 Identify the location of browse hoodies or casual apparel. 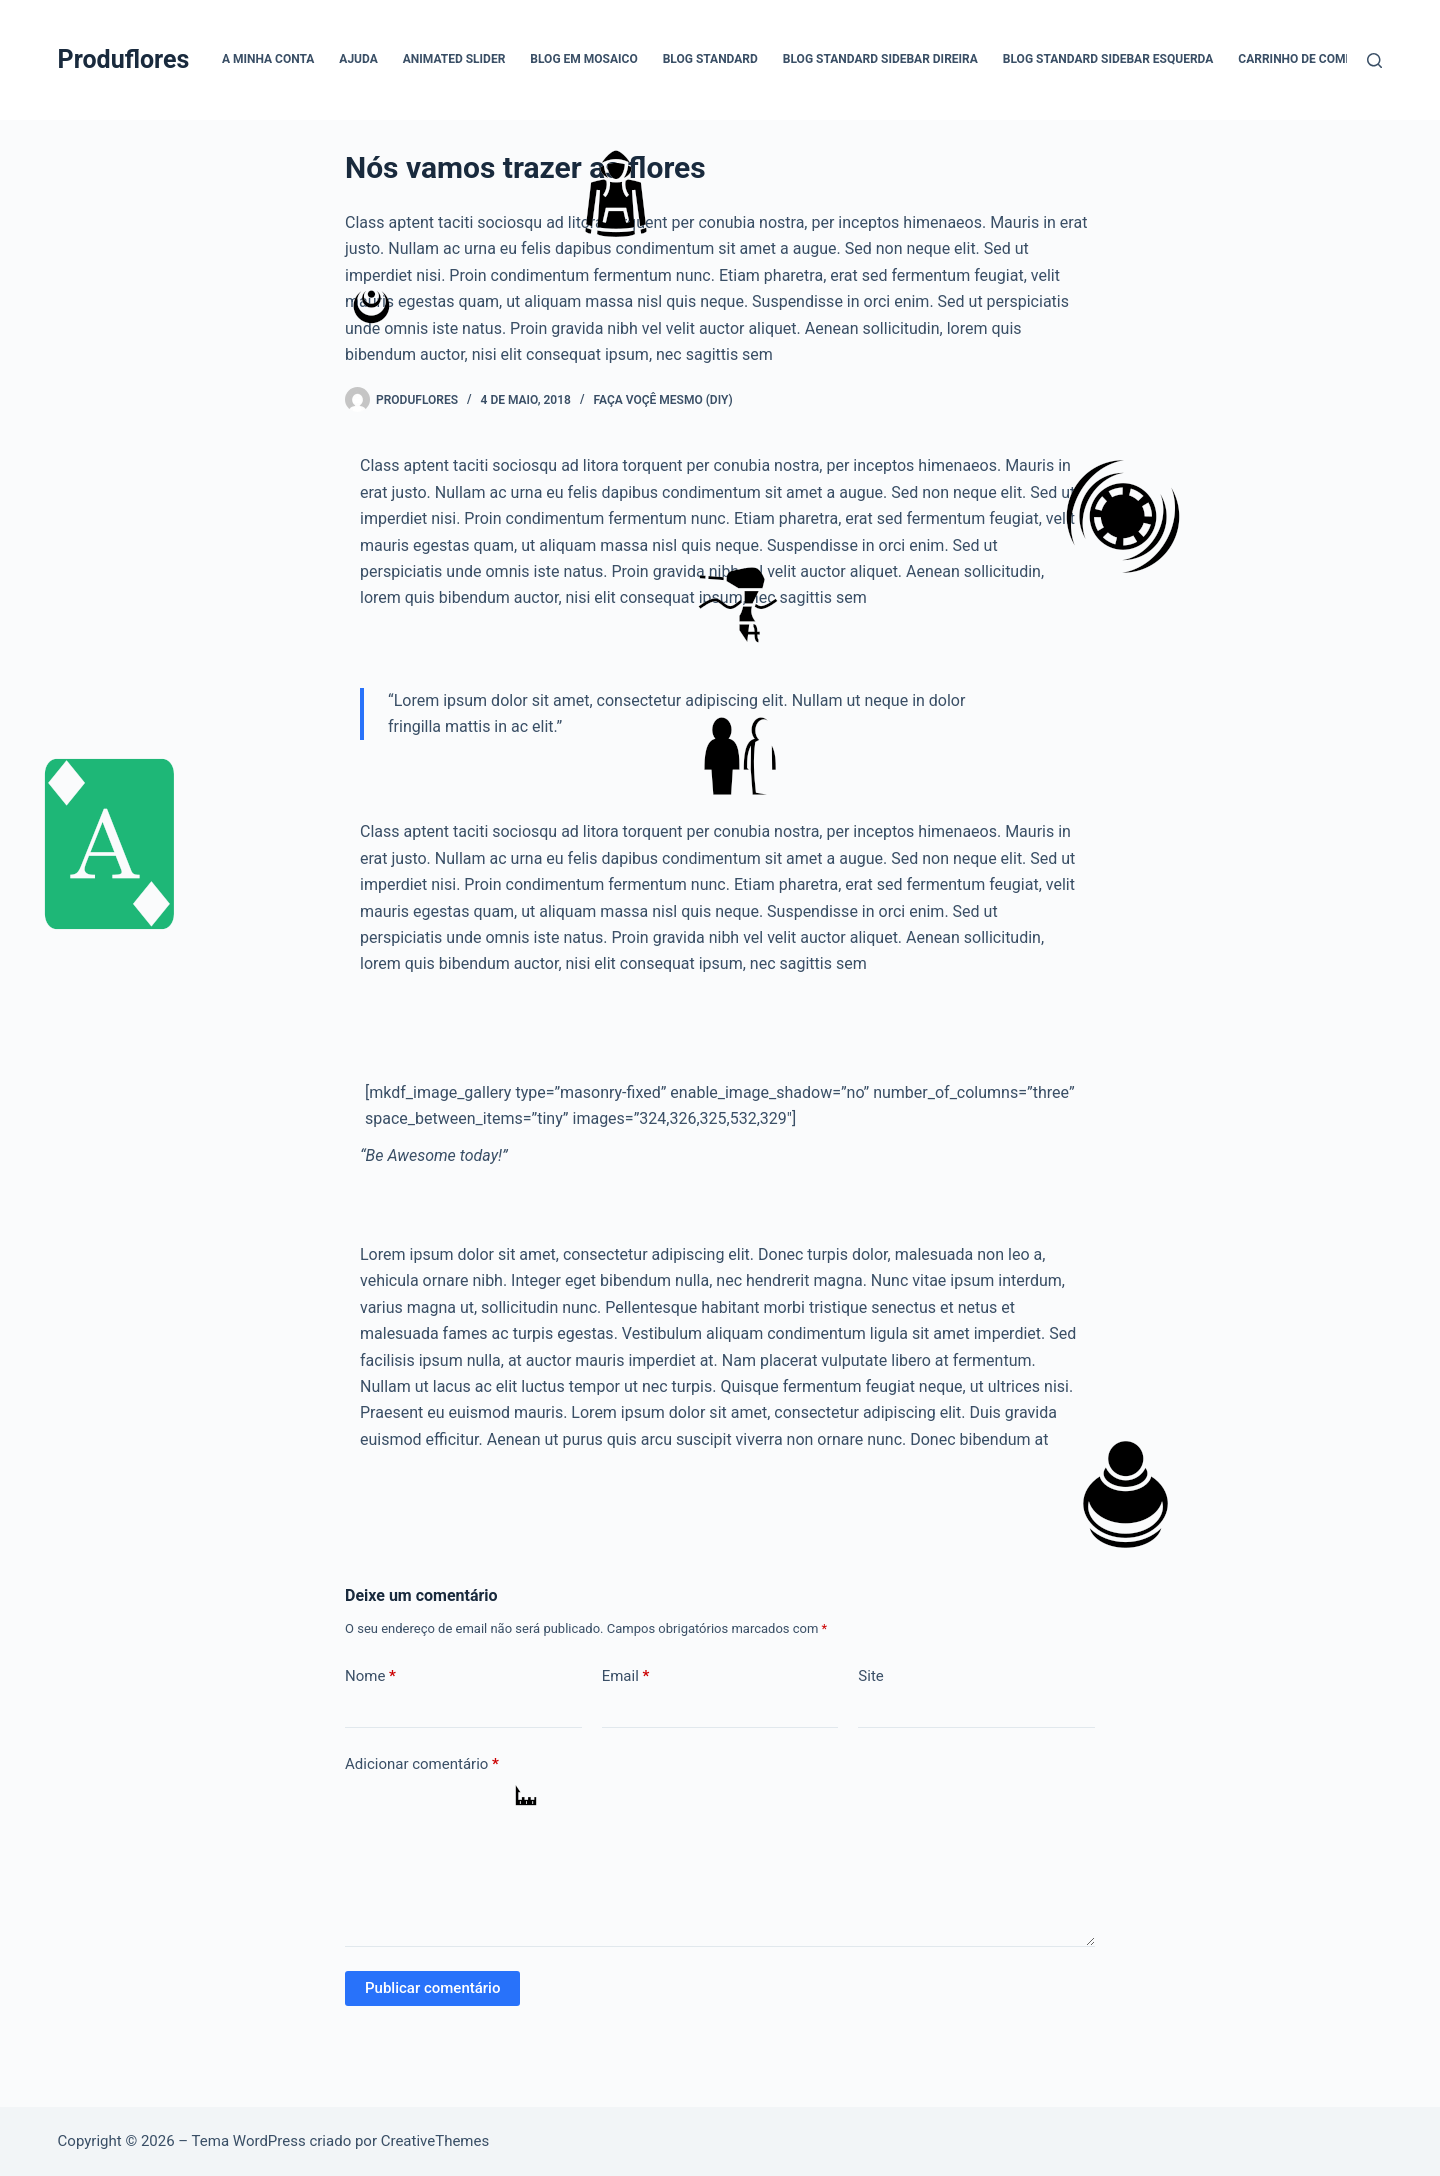
(616, 193).